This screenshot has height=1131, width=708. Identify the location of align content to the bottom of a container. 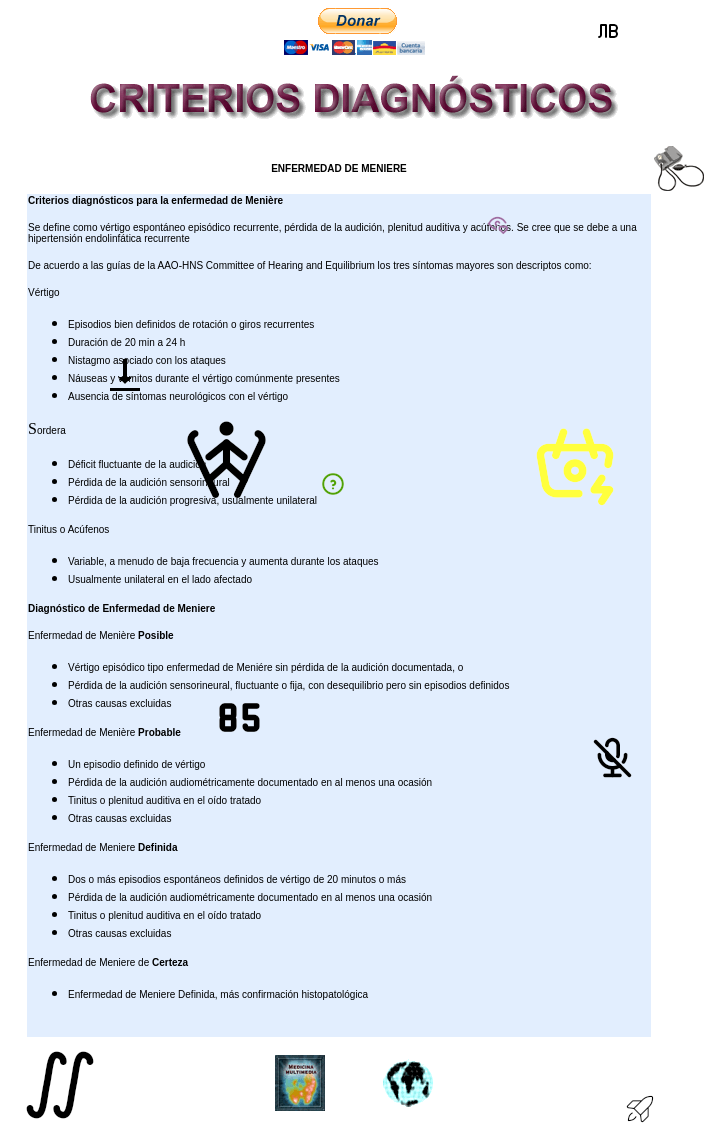
(125, 375).